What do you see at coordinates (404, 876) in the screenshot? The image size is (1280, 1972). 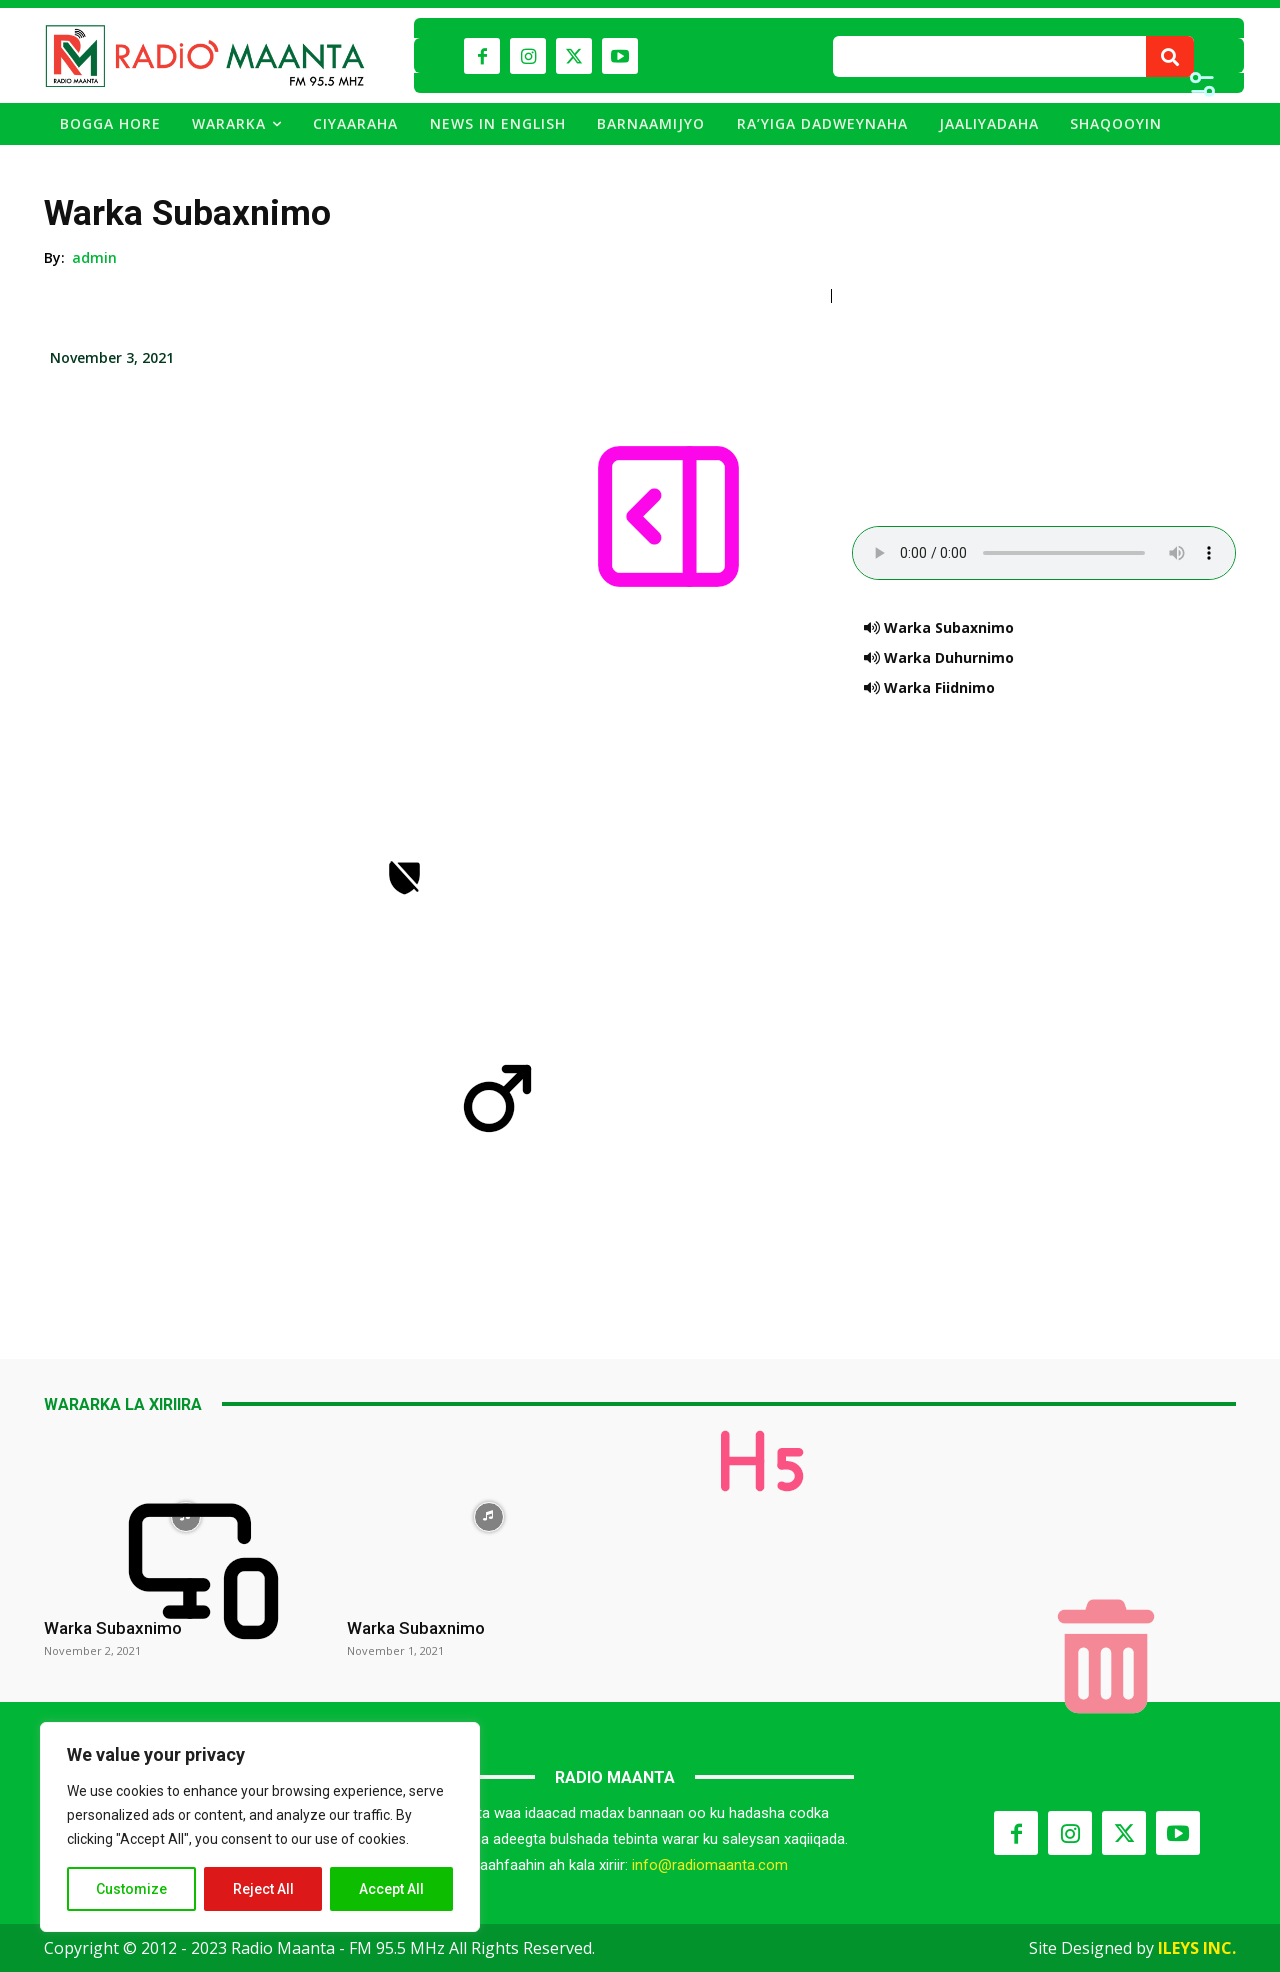 I see `security or protection is disabled` at bounding box center [404, 876].